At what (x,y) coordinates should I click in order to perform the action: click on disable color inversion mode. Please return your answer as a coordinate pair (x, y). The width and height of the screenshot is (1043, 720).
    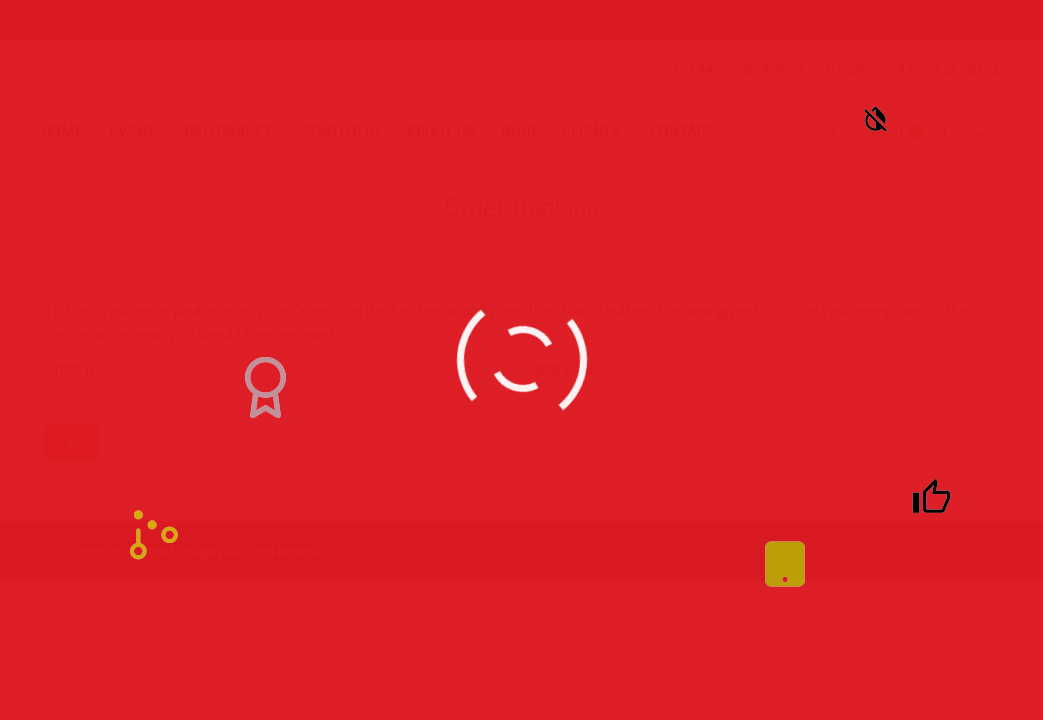
    Looking at the image, I should click on (875, 118).